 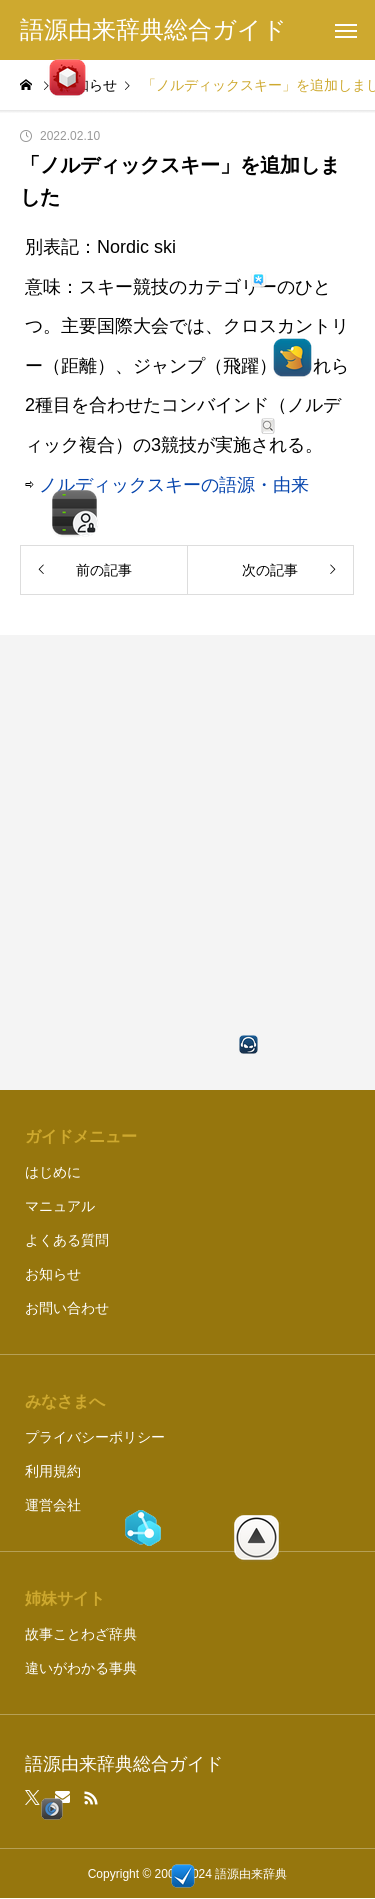 What do you see at coordinates (248, 1044) in the screenshot?
I see `open TeamSpeak voice chat app` at bounding box center [248, 1044].